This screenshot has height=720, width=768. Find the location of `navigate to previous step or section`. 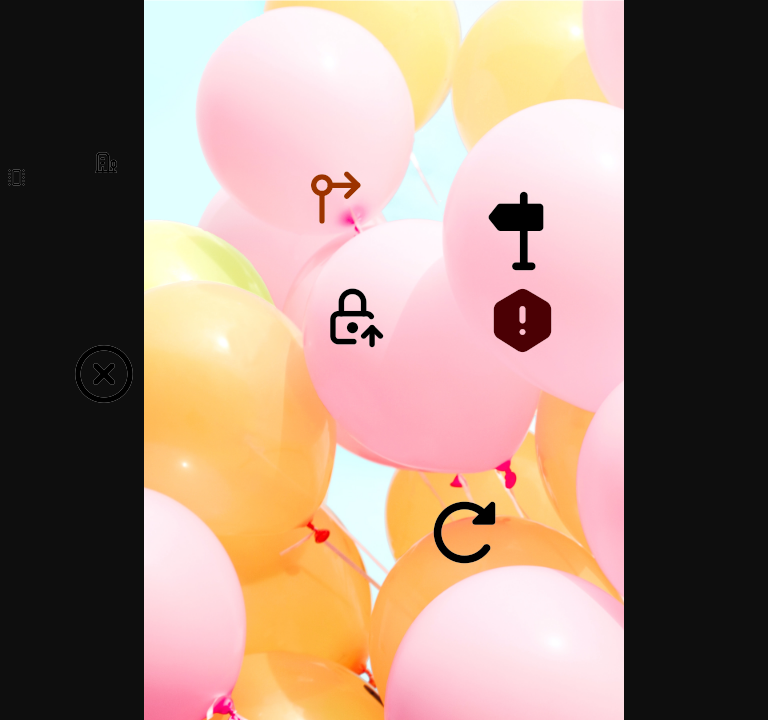

navigate to previous step or section is located at coordinates (516, 231).